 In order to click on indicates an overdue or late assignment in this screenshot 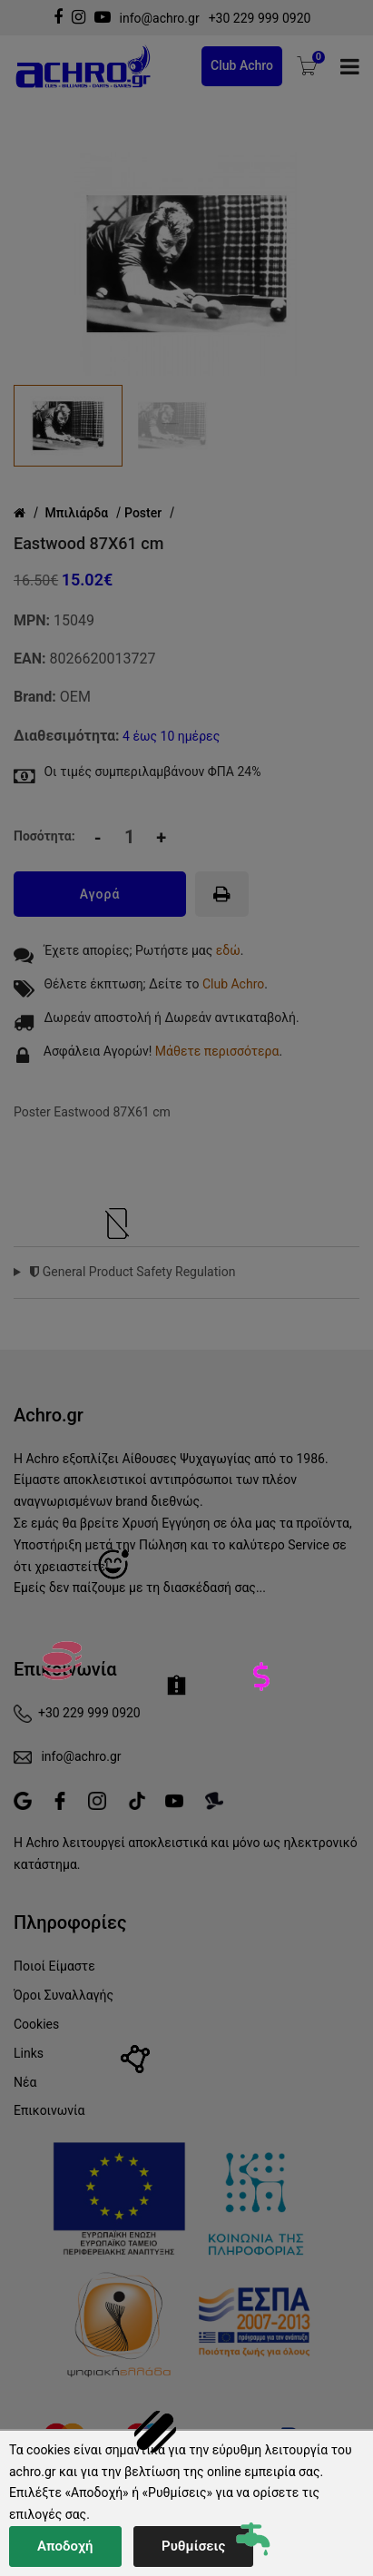, I will do `click(176, 1686)`.